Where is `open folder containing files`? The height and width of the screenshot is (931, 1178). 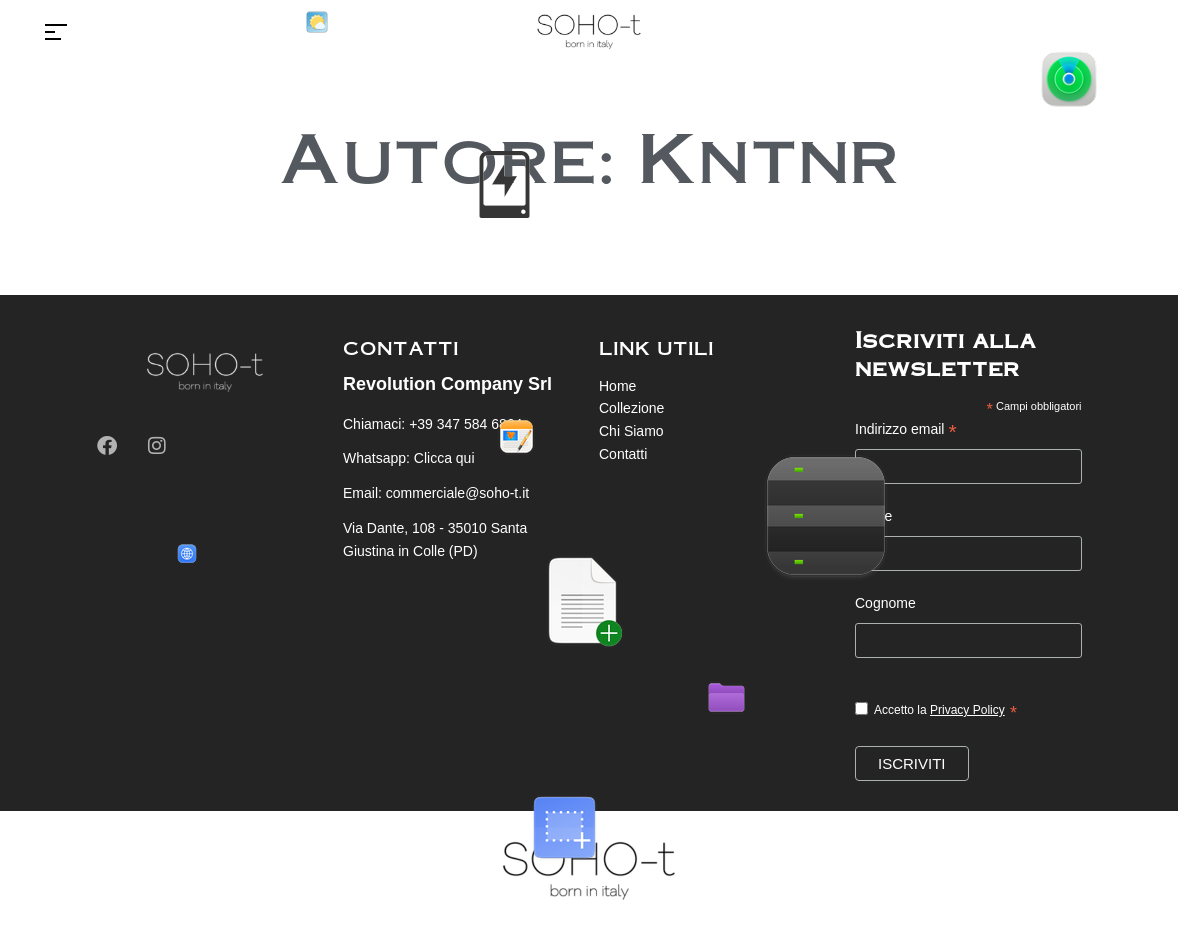 open folder containing files is located at coordinates (726, 697).